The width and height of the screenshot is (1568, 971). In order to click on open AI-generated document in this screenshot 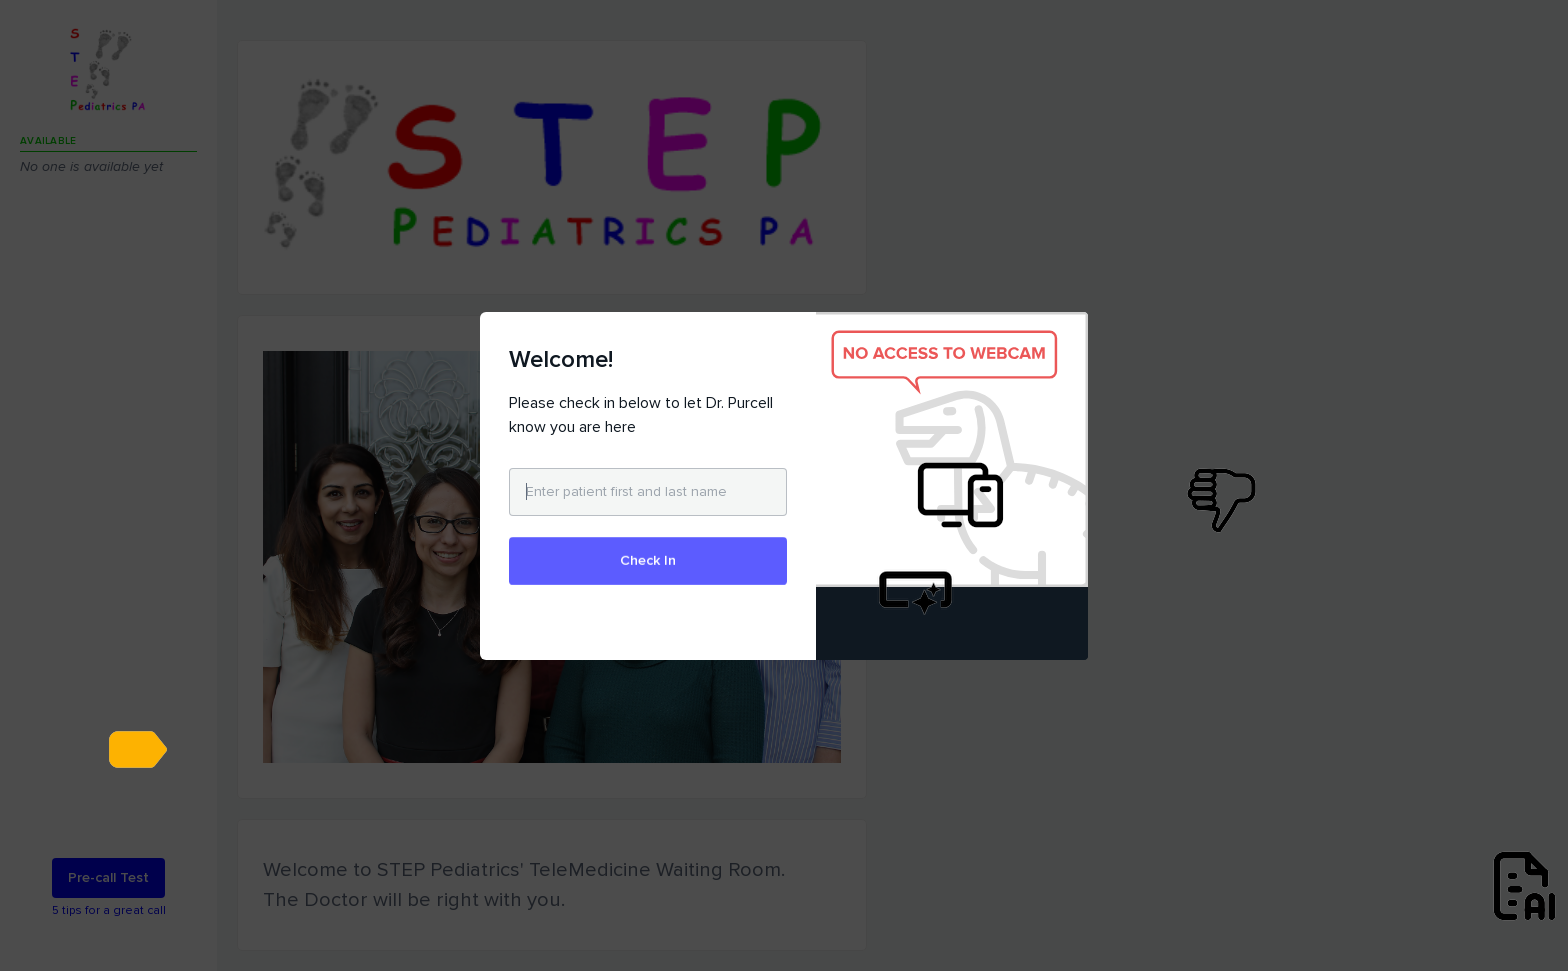, I will do `click(1521, 886)`.